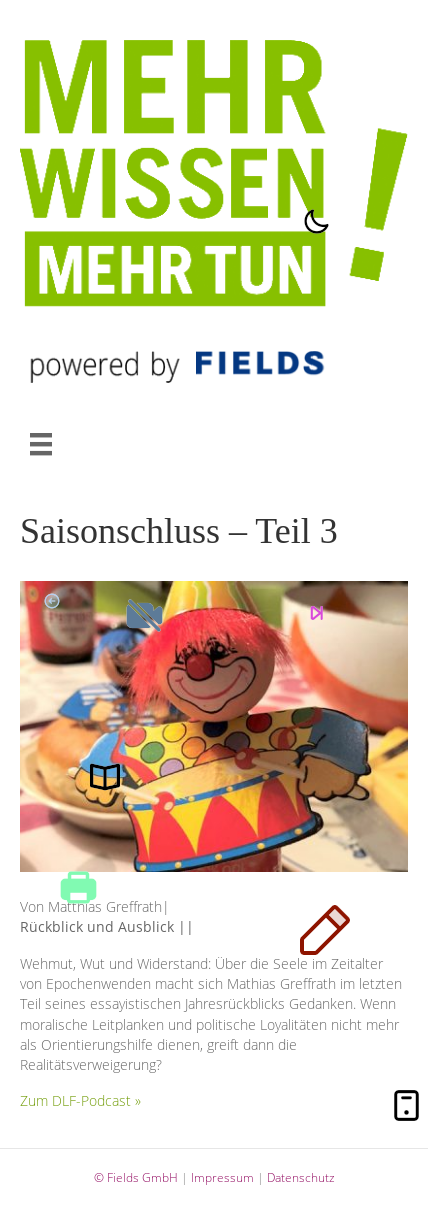  Describe the element at coordinates (317, 613) in the screenshot. I see `skip to the next track or media item` at that location.